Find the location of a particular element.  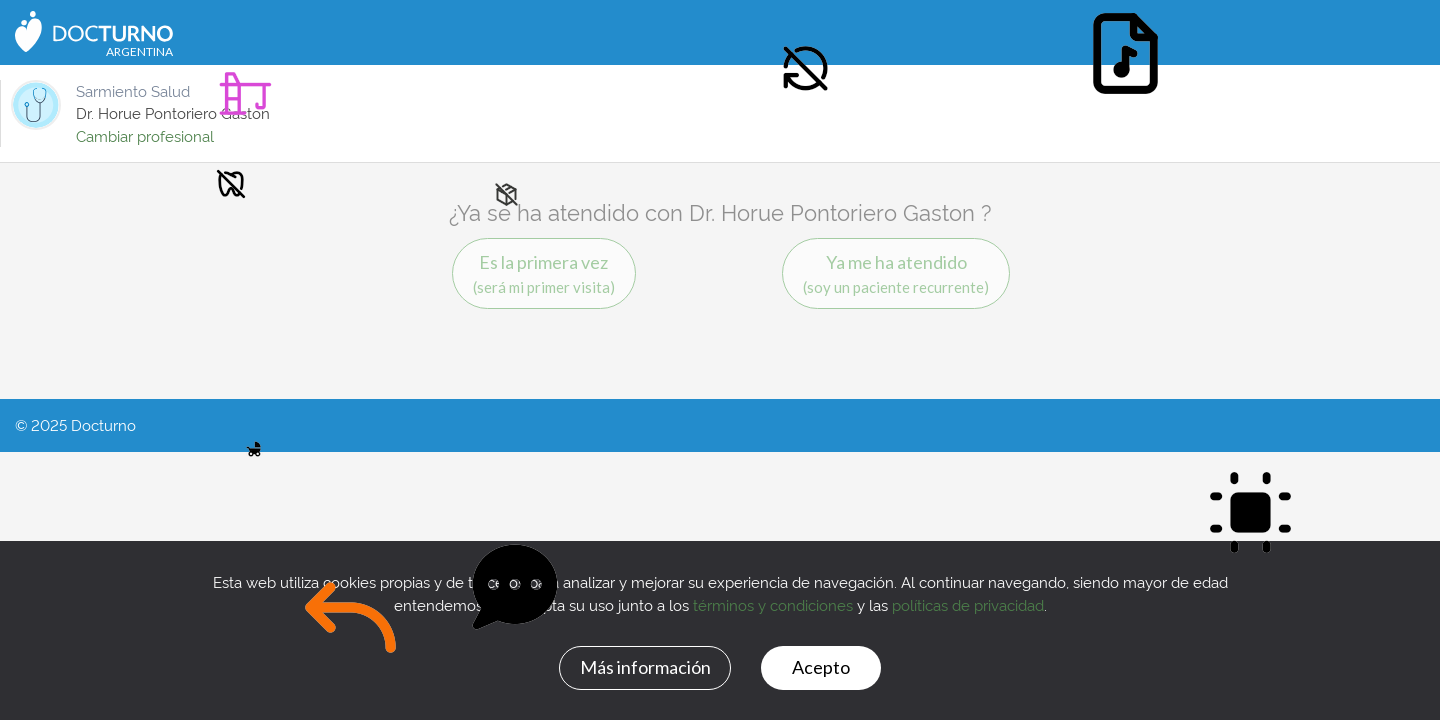

construction or building in progress is located at coordinates (244, 93).